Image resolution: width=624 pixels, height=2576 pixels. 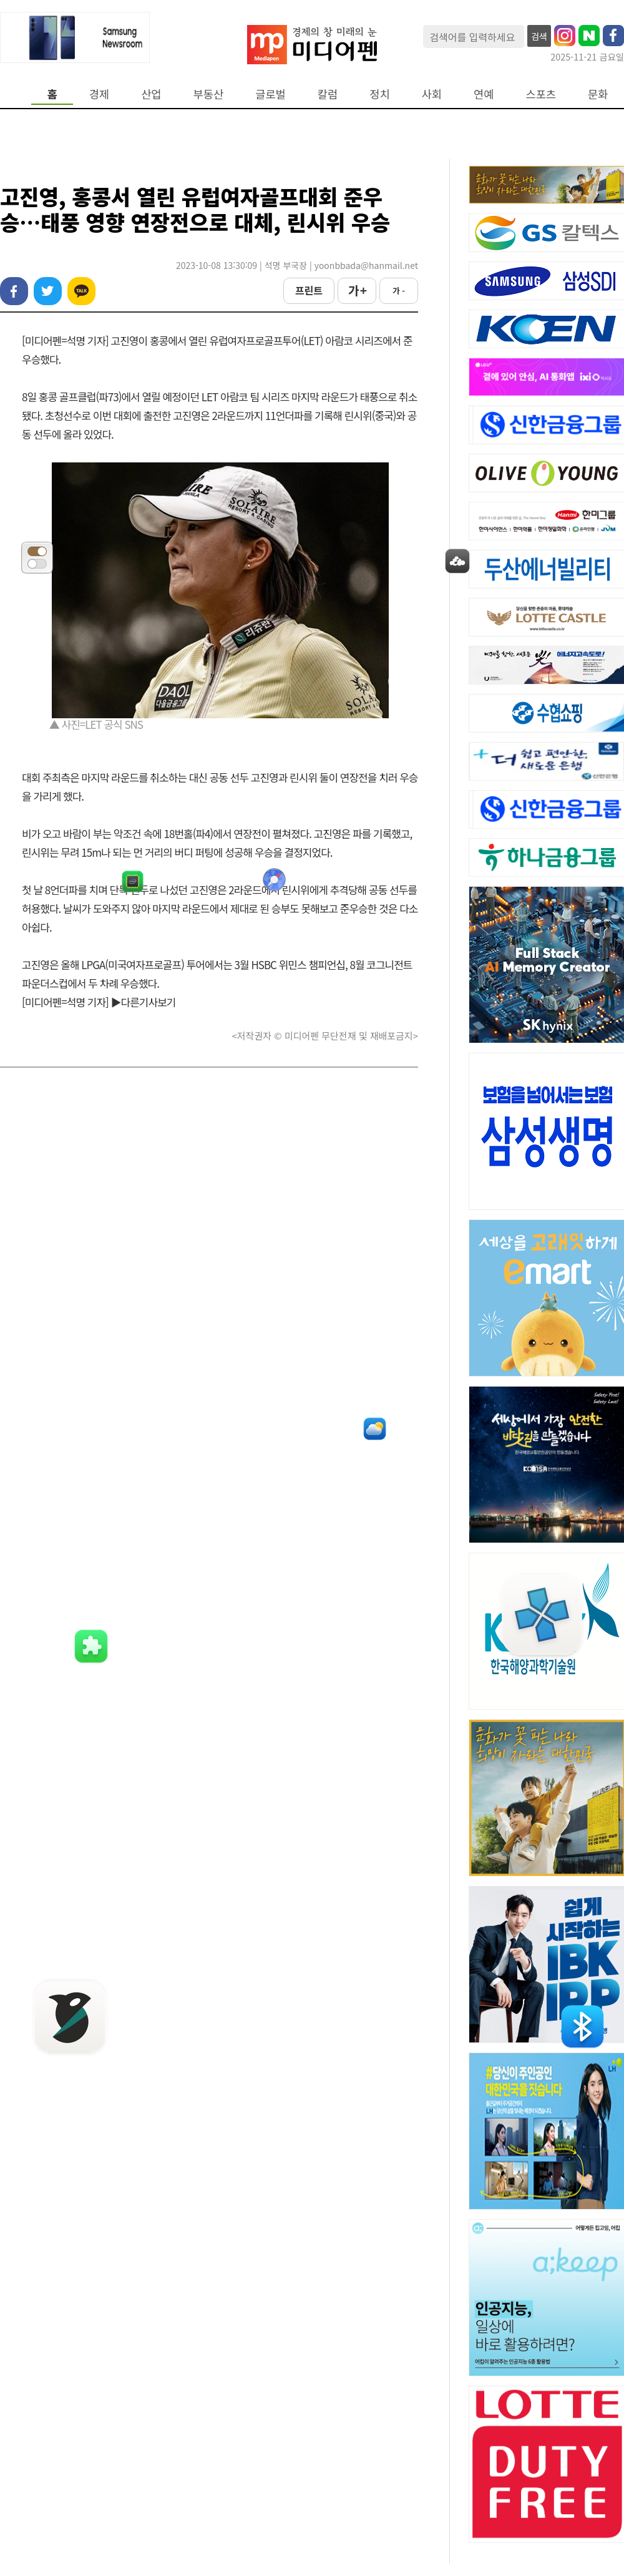 I want to click on open cpu frequency monitoring app, so click(x=132, y=881).